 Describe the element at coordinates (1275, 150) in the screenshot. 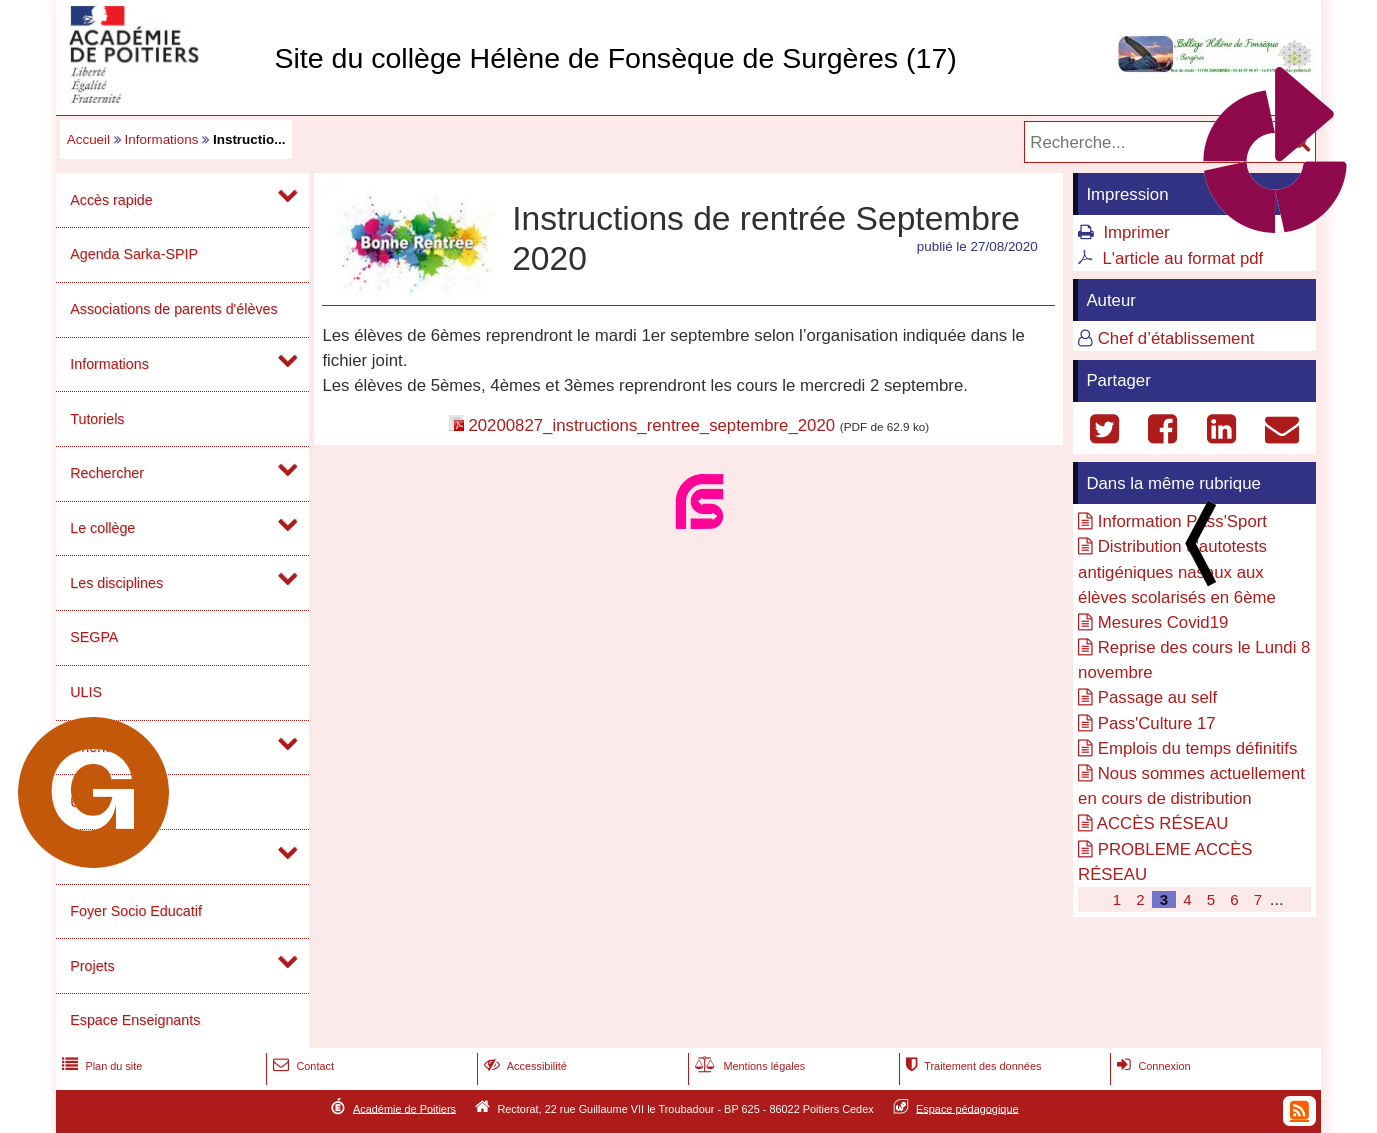

I see `Atlassian Bamboo continuous integration service` at that location.